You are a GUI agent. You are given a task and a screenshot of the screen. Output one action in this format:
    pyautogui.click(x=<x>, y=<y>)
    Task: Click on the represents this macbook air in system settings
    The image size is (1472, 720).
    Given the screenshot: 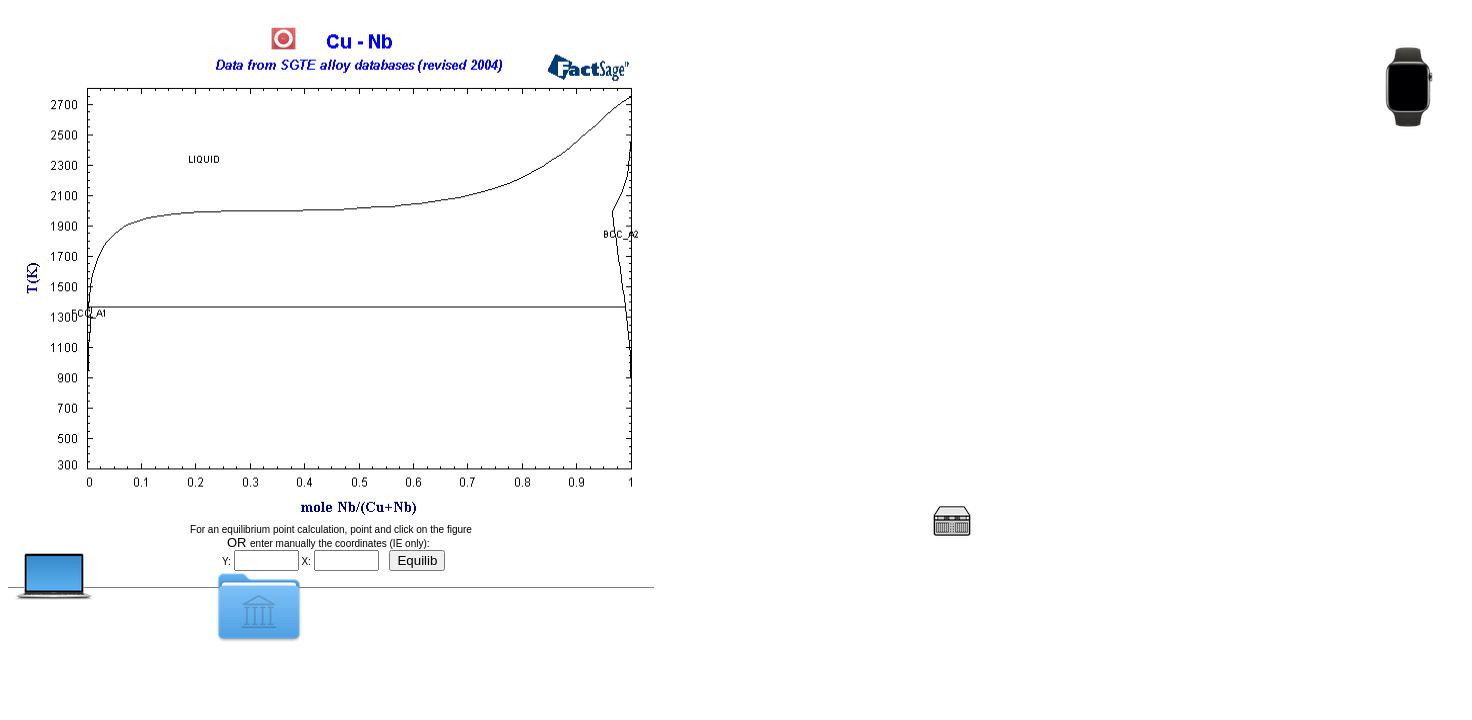 What is the action you would take?
    pyautogui.click(x=54, y=570)
    